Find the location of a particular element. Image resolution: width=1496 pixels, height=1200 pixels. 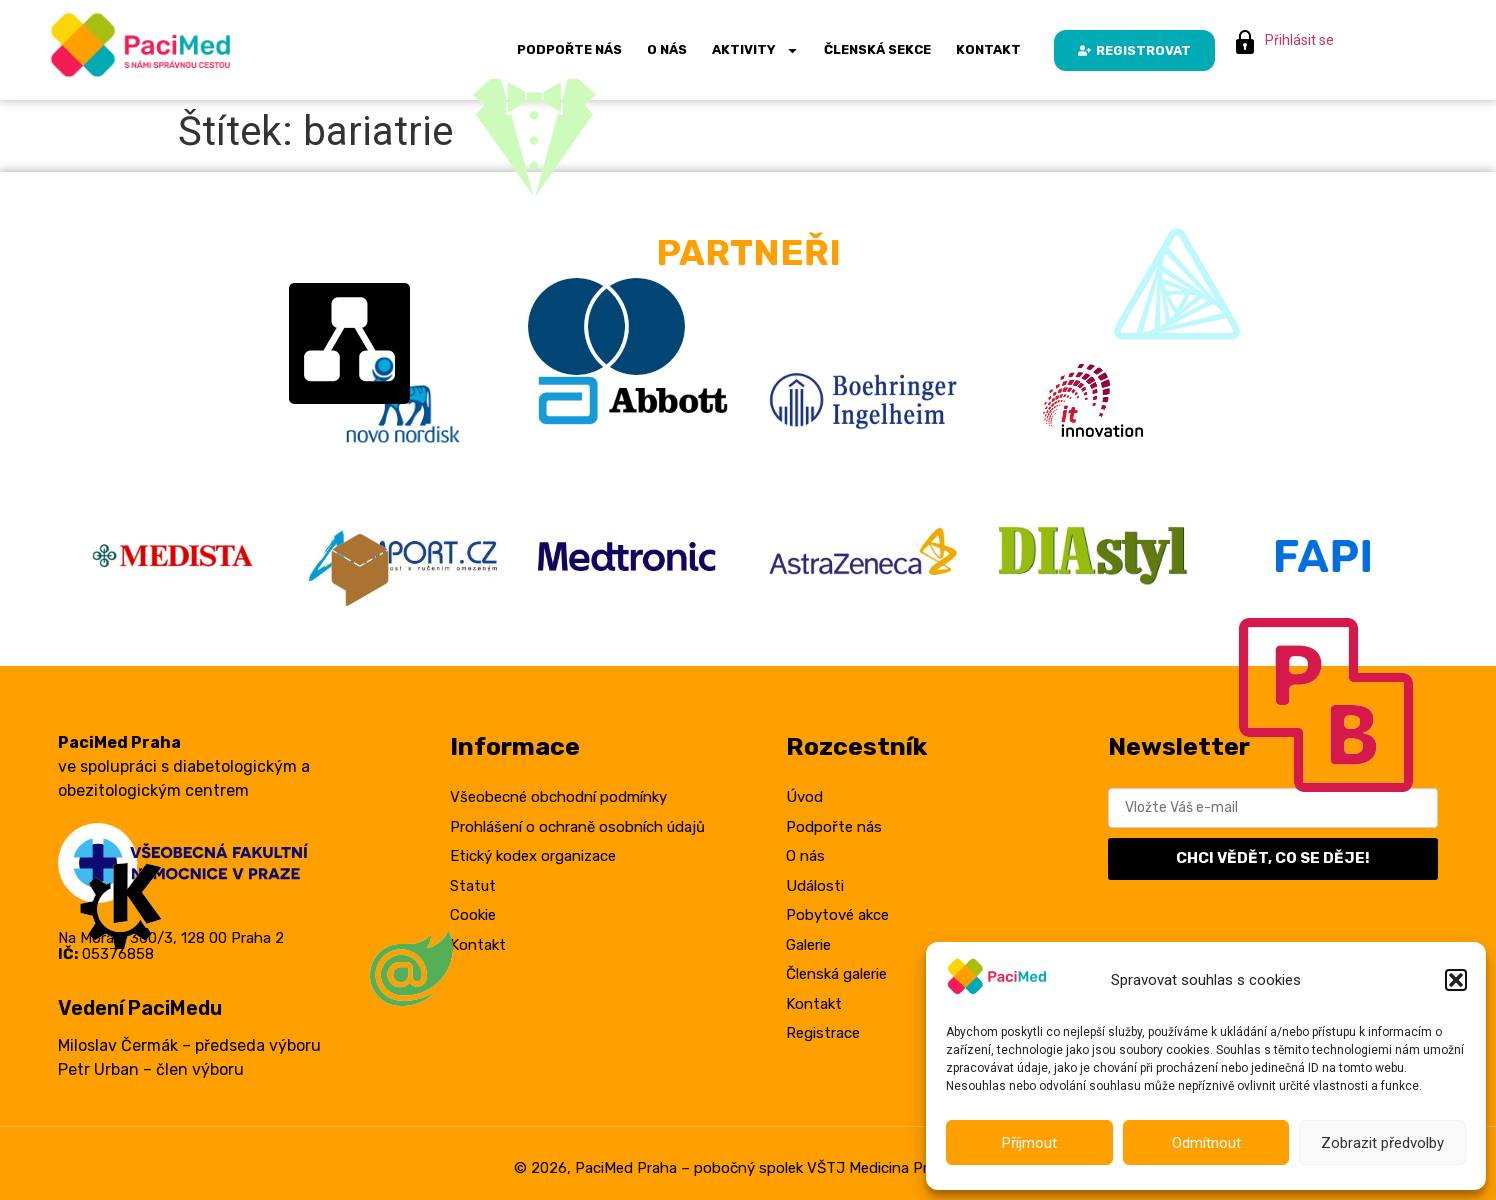

pocketbase logo - open-source backend service is located at coordinates (1326, 705).